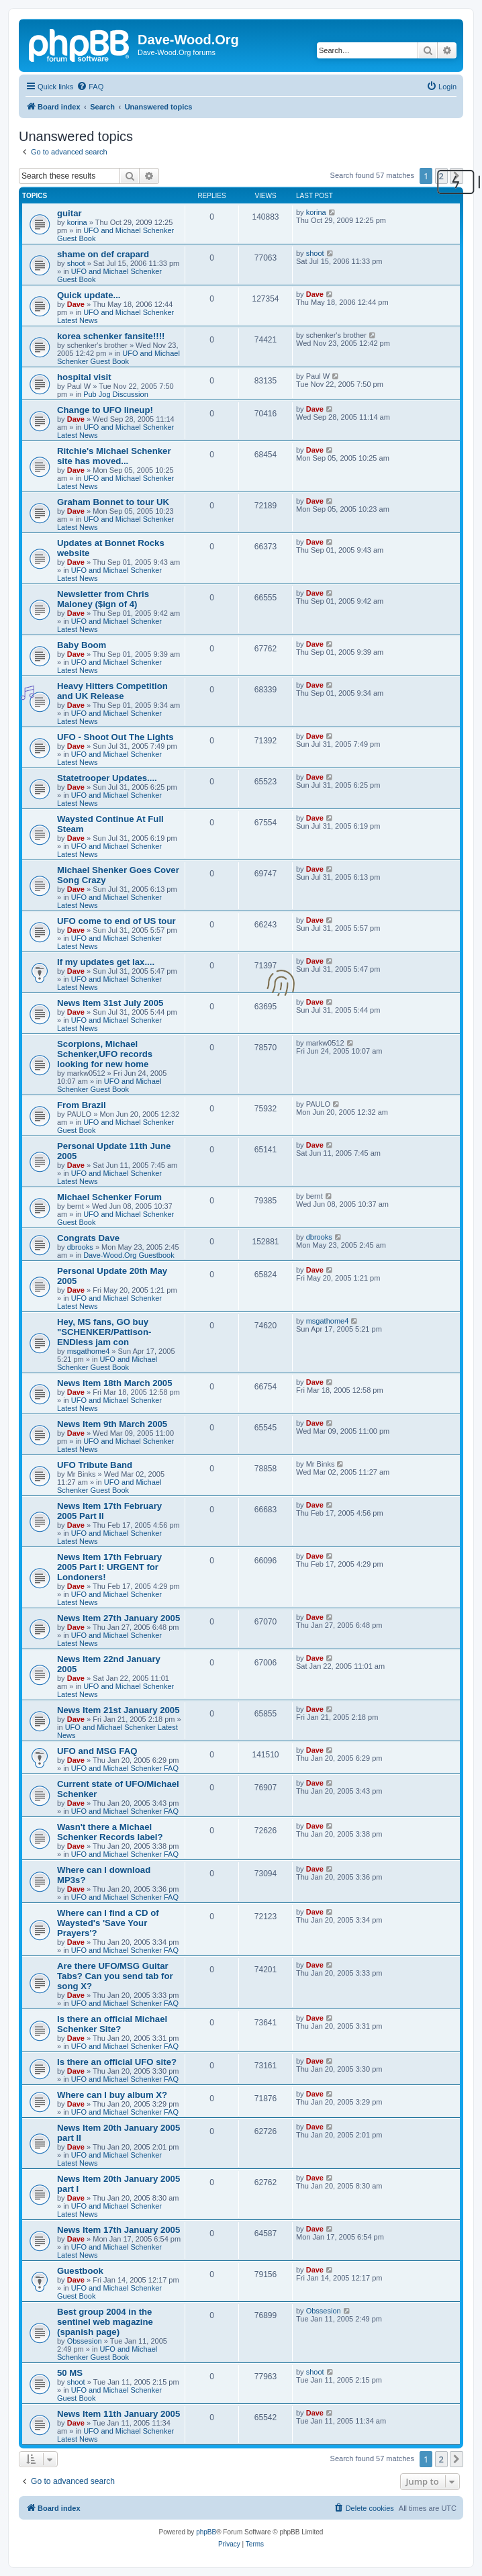 The image size is (482, 2576). Describe the element at coordinates (458, 182) in the screenshot. I see `indicates device is currently charging` at that location.